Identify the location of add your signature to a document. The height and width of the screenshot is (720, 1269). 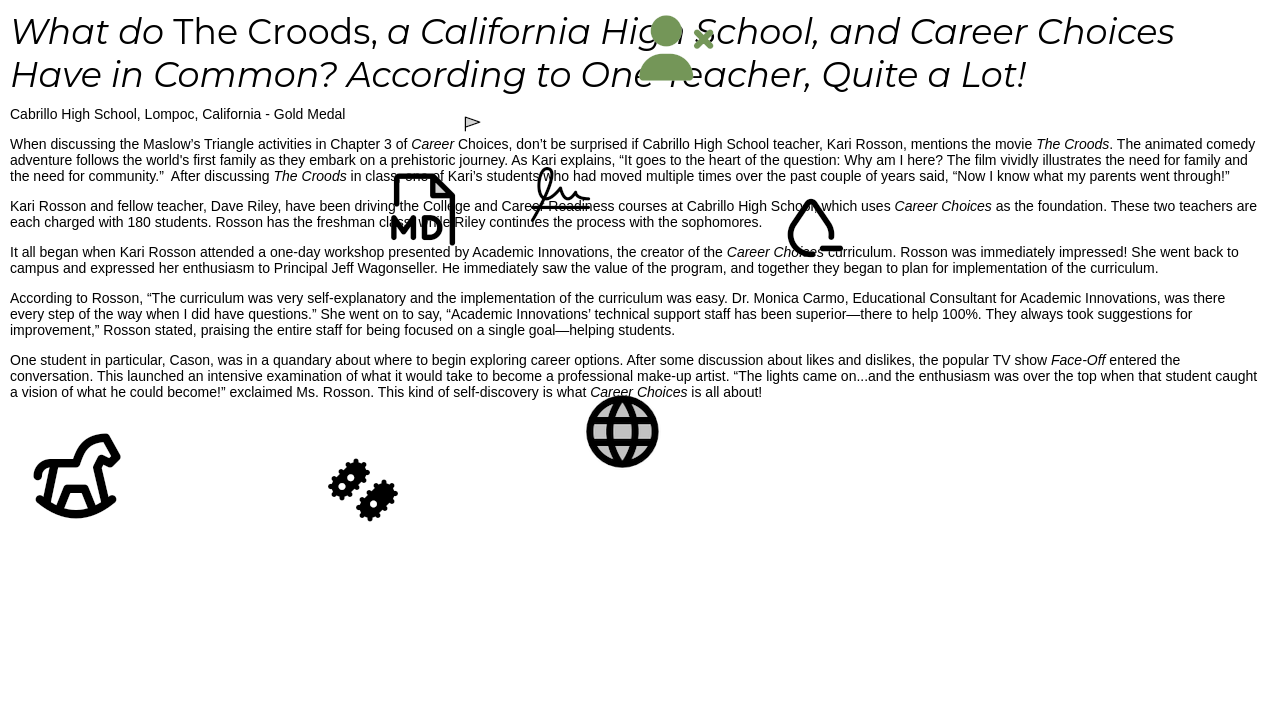
(560, 194).